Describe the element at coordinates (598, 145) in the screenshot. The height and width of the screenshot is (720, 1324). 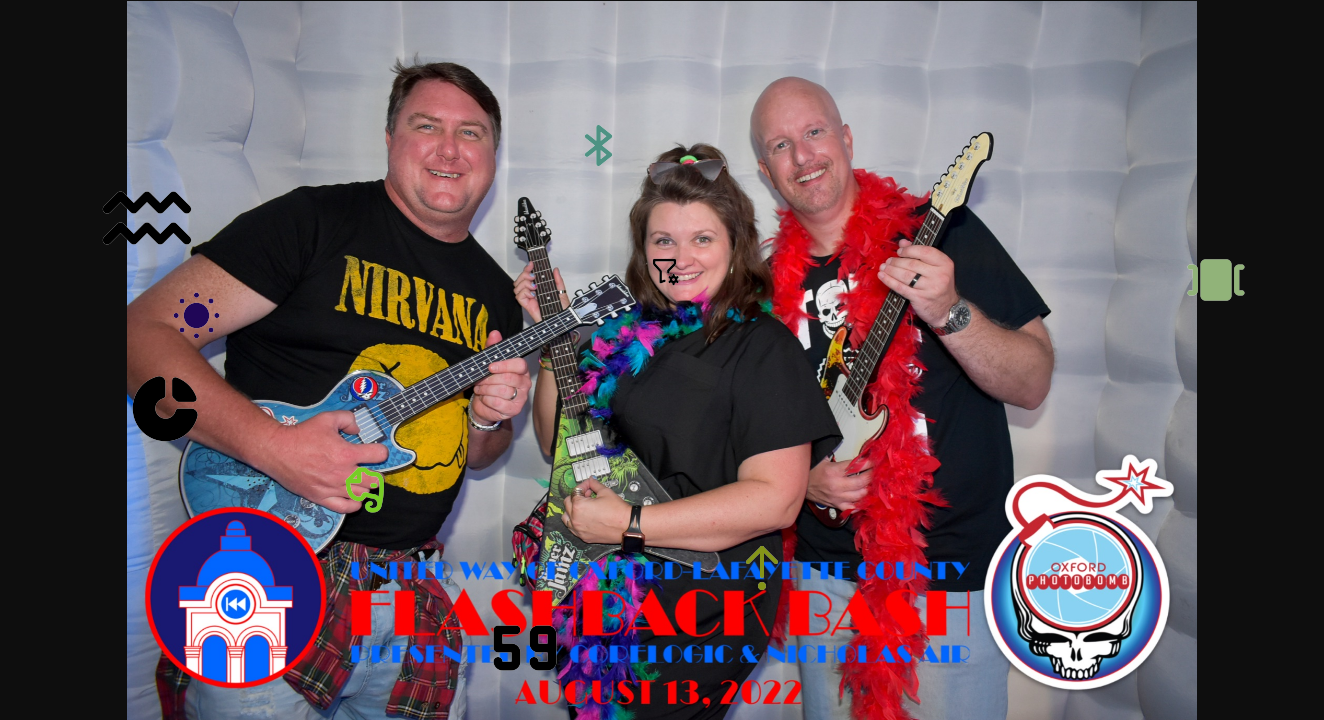
I see `toggle bluetooth connectivity on or off` at that location.